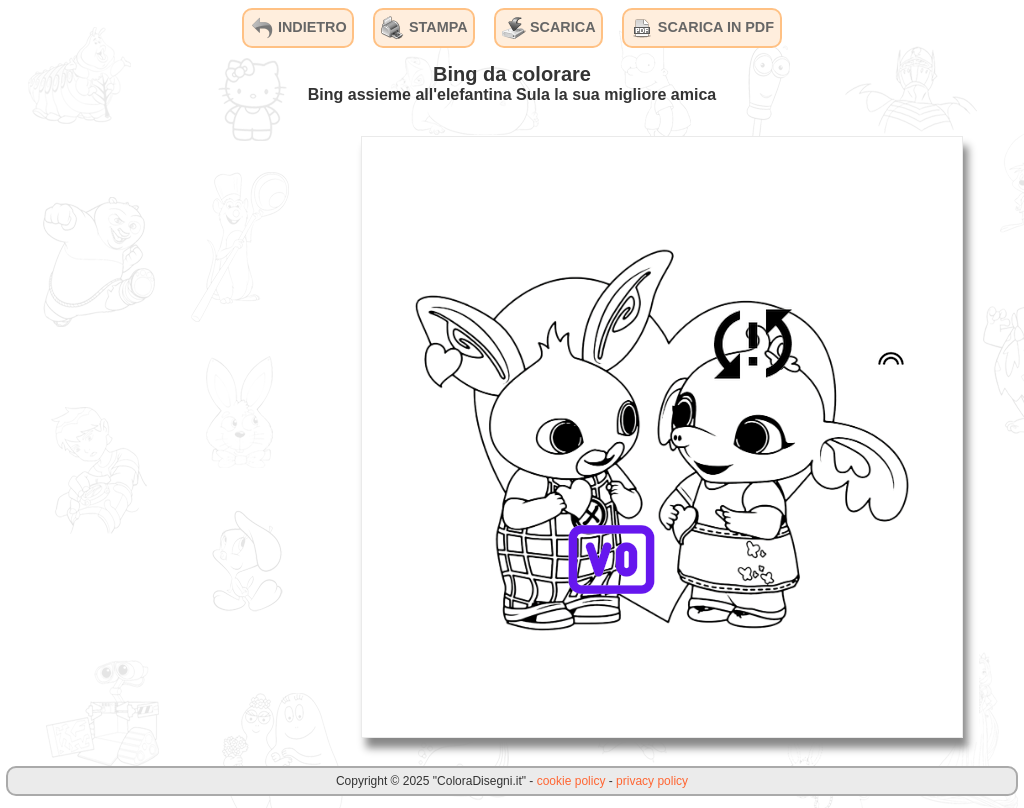 The width and height of the screenshot is (1024, 808). What do you see at coordinates (611, 559) in the screenshot?
I see `toggle voiceover or voice output settings` at bounding box center [611, 559].